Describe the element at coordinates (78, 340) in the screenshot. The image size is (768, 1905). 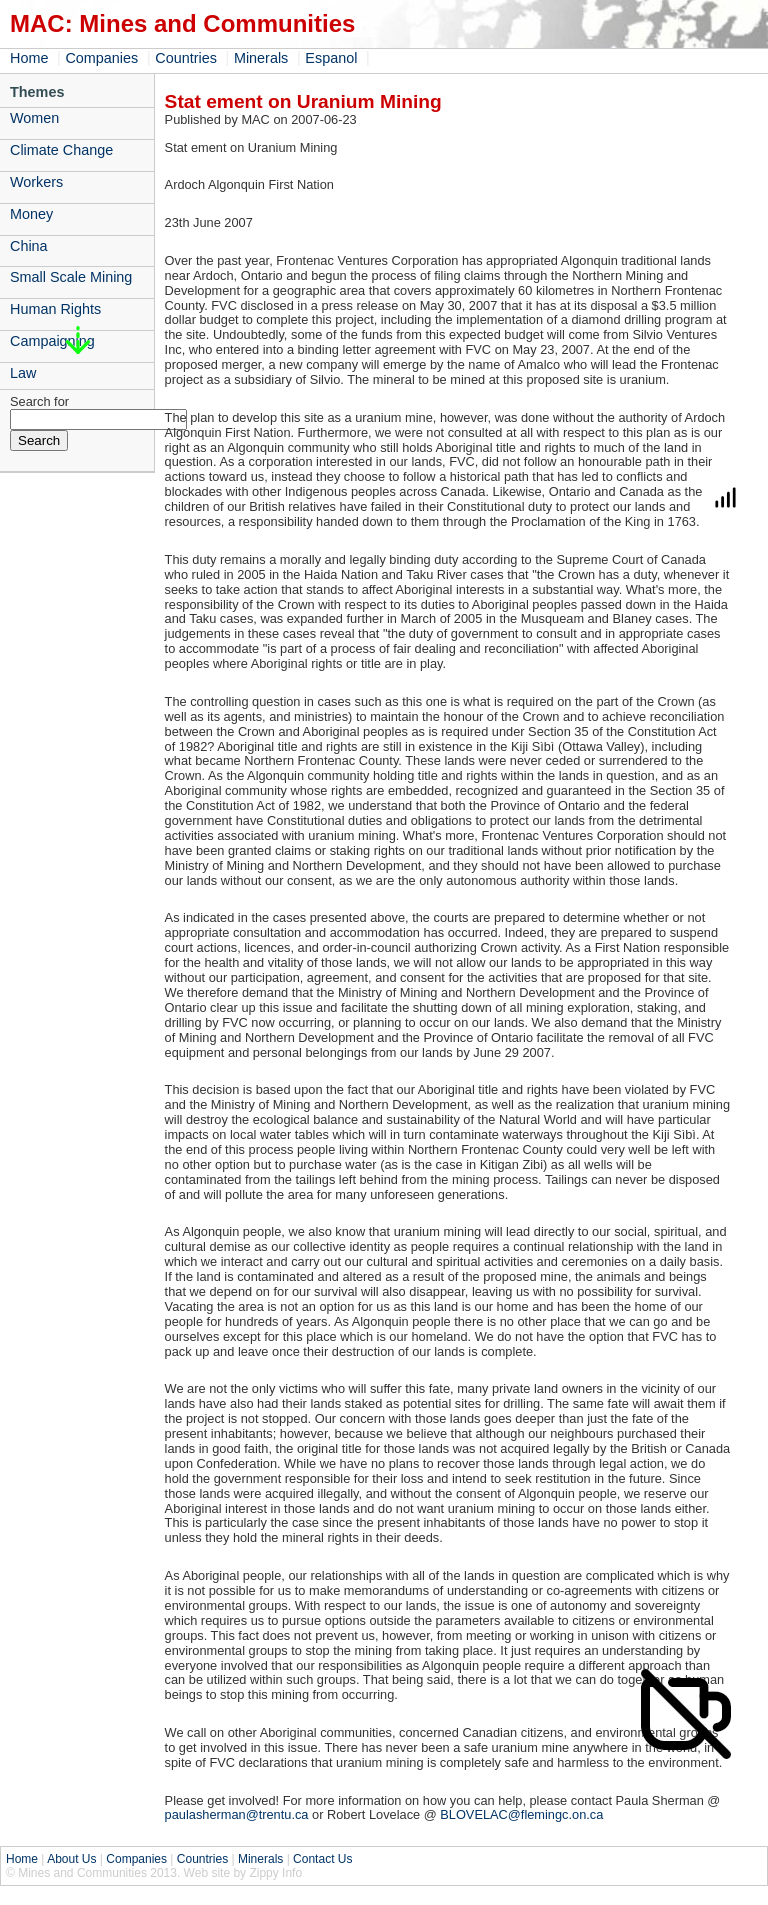
I see `download in progress` at that location.